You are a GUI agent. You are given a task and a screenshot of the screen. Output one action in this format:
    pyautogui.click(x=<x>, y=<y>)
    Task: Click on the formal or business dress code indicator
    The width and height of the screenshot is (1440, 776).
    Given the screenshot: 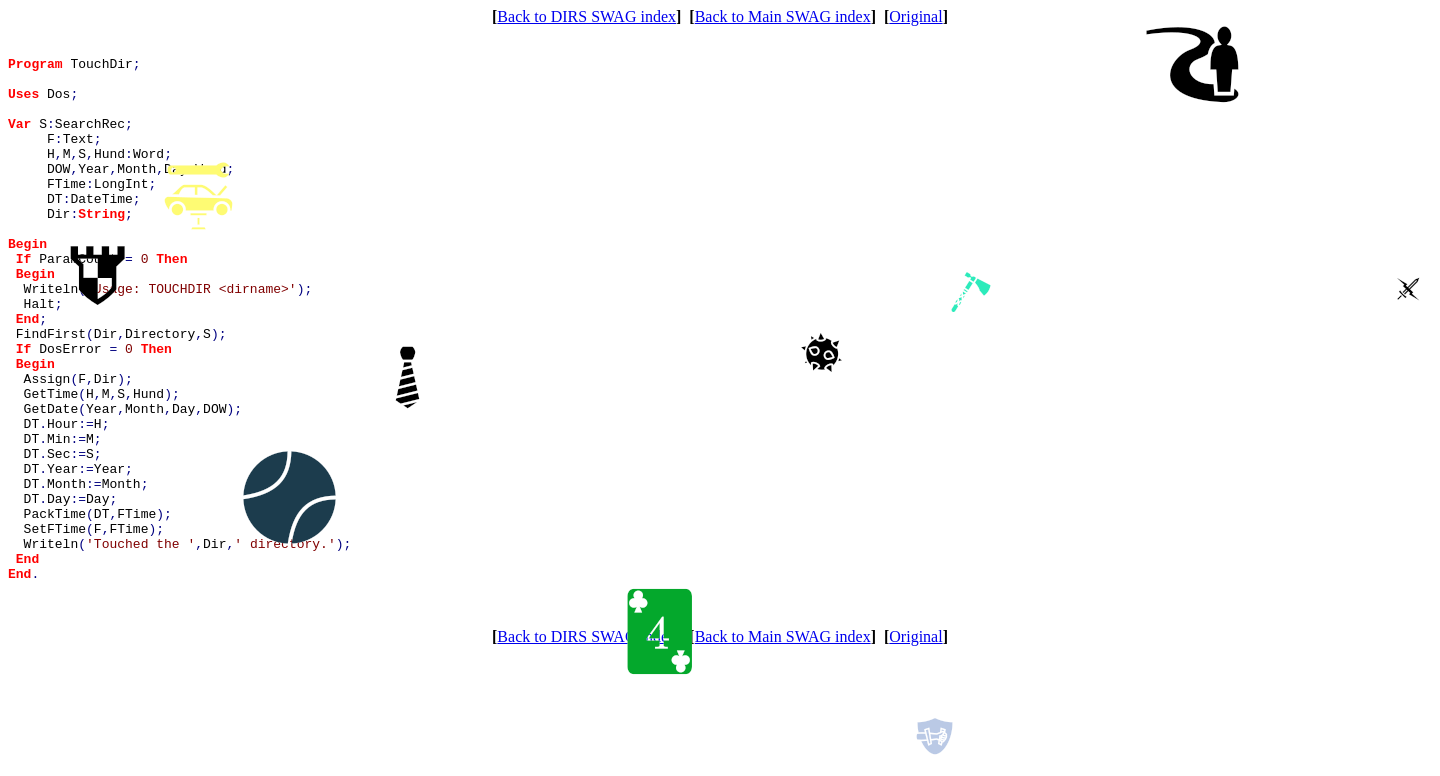 What is the action you would take?
    pyautogui.click(x=407, y=377)
    